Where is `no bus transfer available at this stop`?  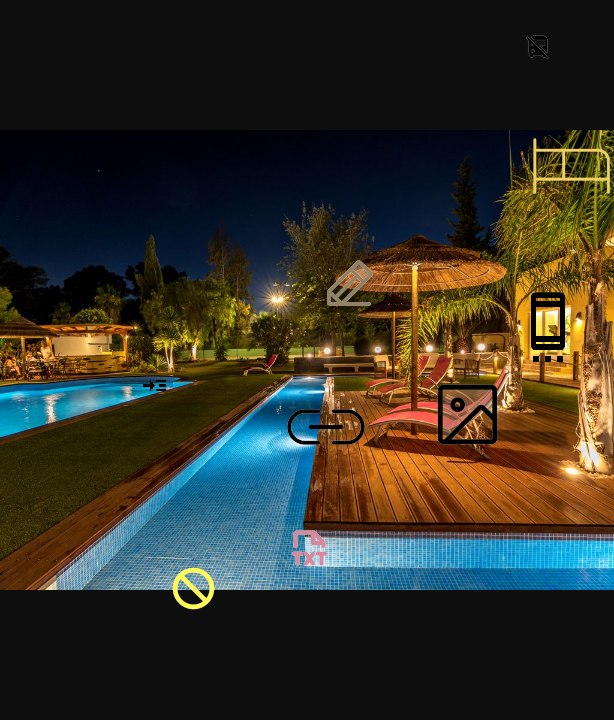 no bus transfer available at this stop is located at coordinates (538, 47).